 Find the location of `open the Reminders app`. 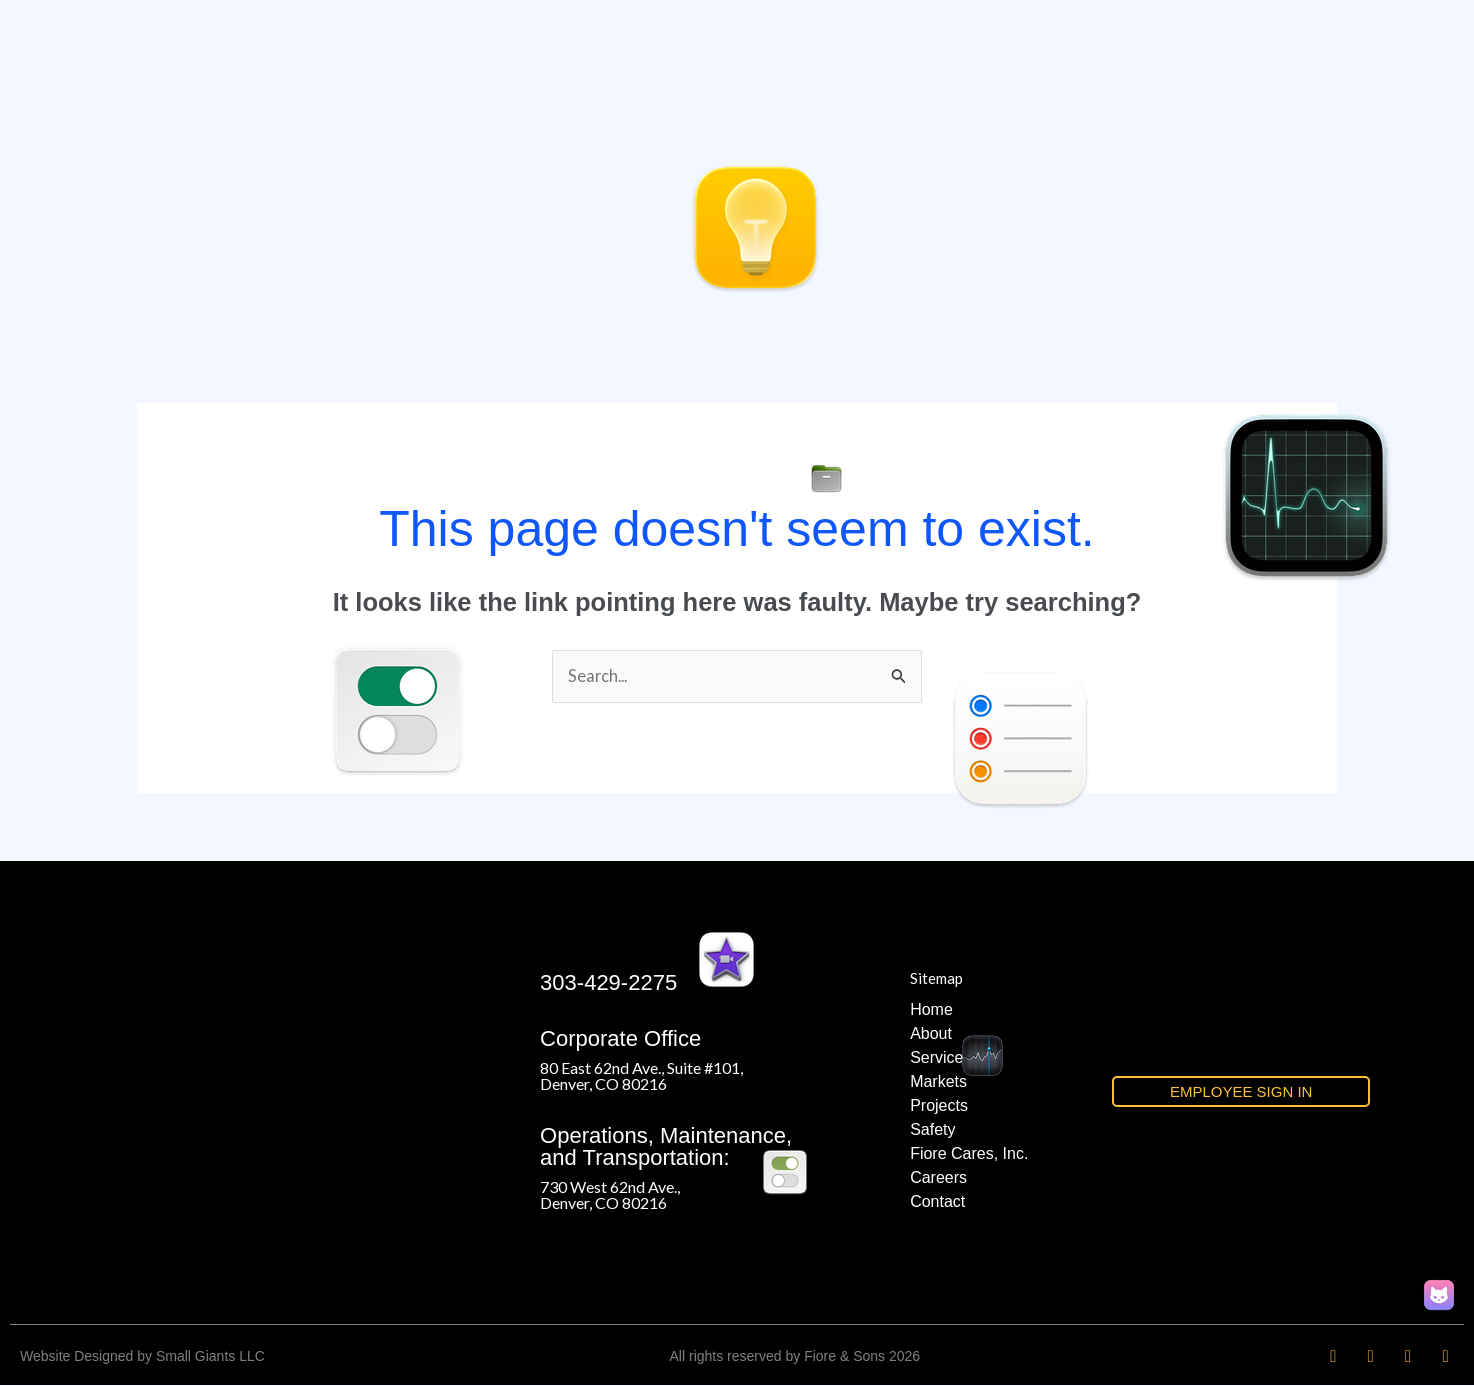

open the Reminders app is located at coordinates (1020, 738).